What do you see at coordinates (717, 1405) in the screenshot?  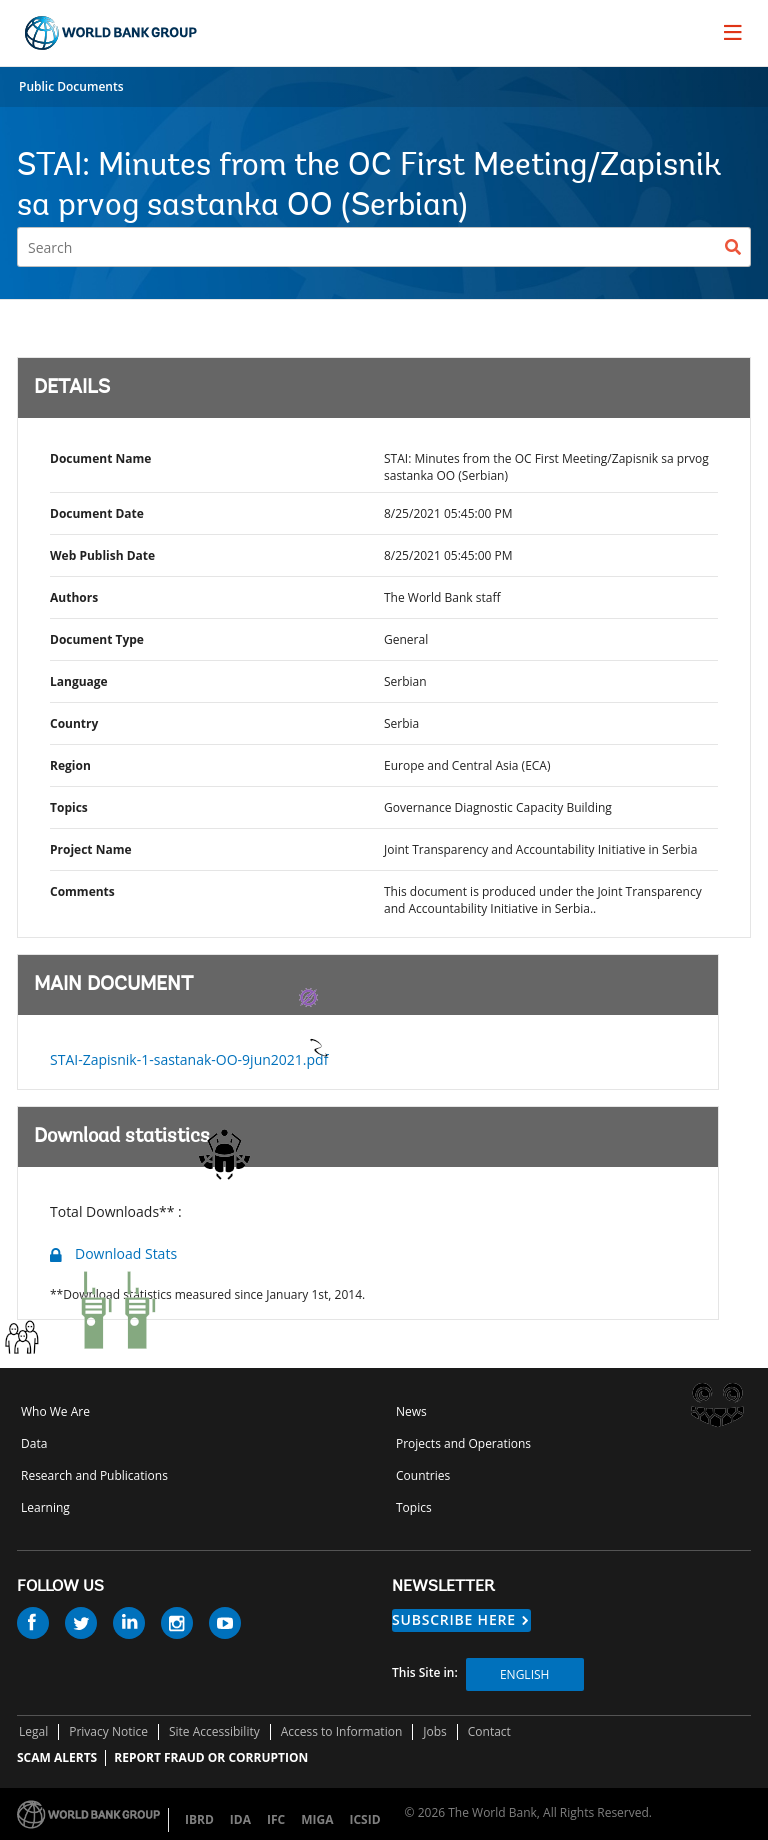 I see `a playful character or avatar icon` at bounding box center [717, 1405].